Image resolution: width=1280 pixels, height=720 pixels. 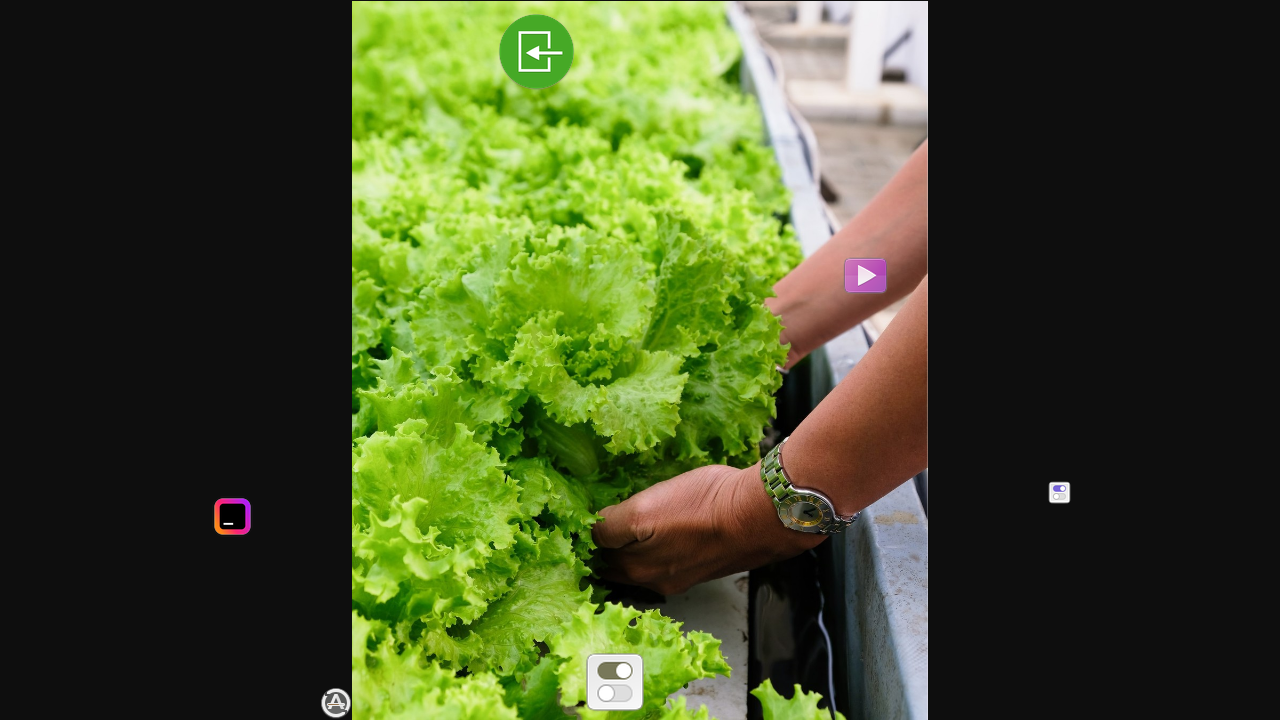 What do you see at coordinates (615, 682) in the screenshot?
I see `open desktop preferences or settings` at bounding box center [615, 682].